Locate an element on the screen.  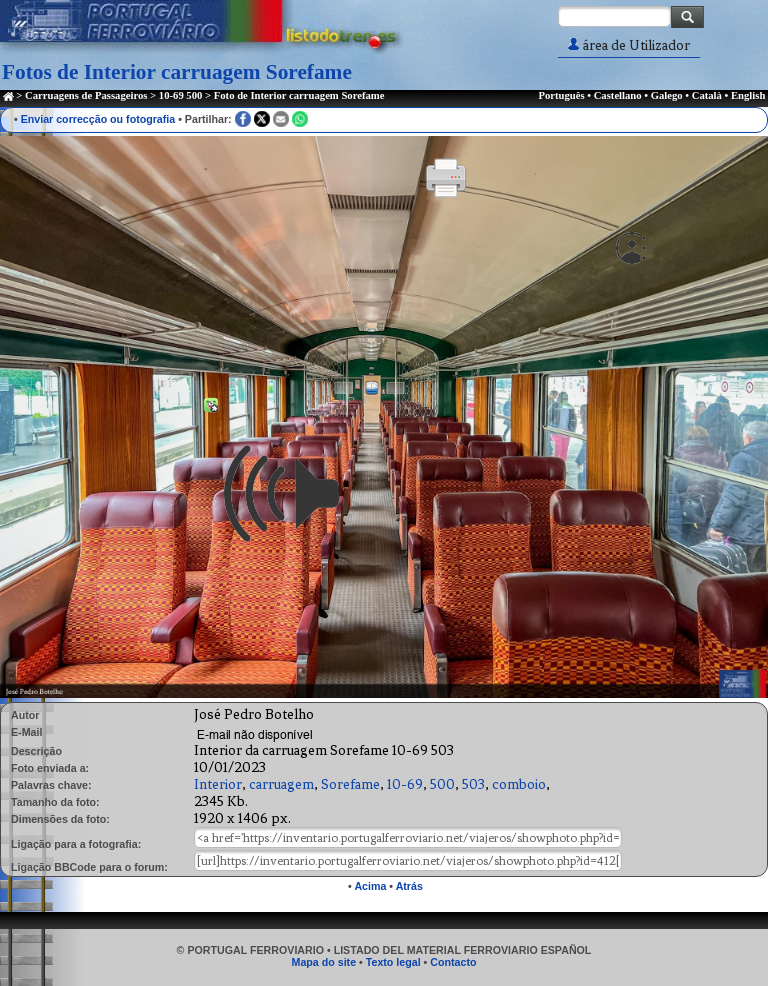
access printer settings and devices is located at coordinates (446, 178).